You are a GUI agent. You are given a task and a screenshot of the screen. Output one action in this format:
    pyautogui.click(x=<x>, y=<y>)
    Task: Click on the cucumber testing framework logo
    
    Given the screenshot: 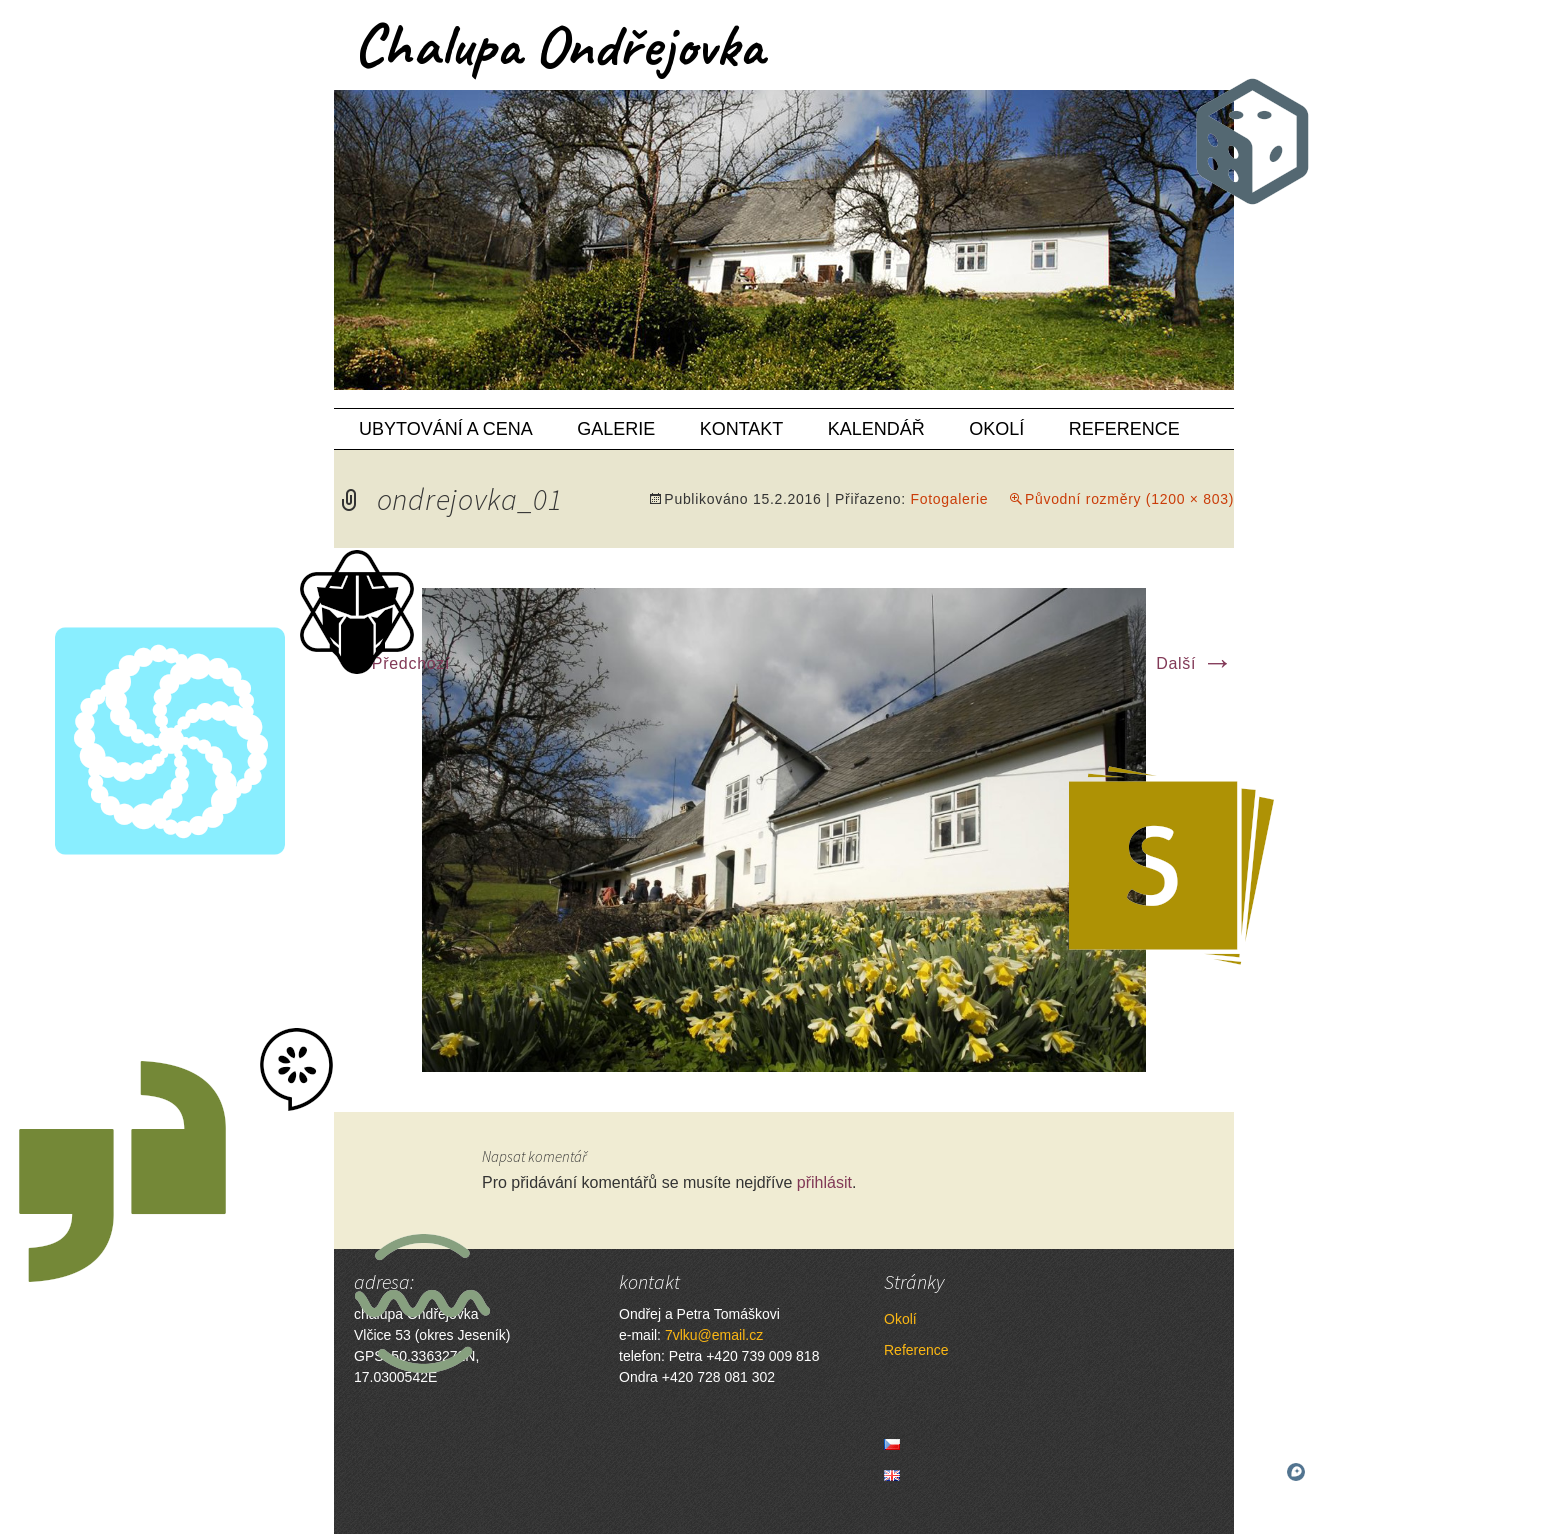 What is the action you would take?
    pyautogui.click(x=296, y=1069)
    